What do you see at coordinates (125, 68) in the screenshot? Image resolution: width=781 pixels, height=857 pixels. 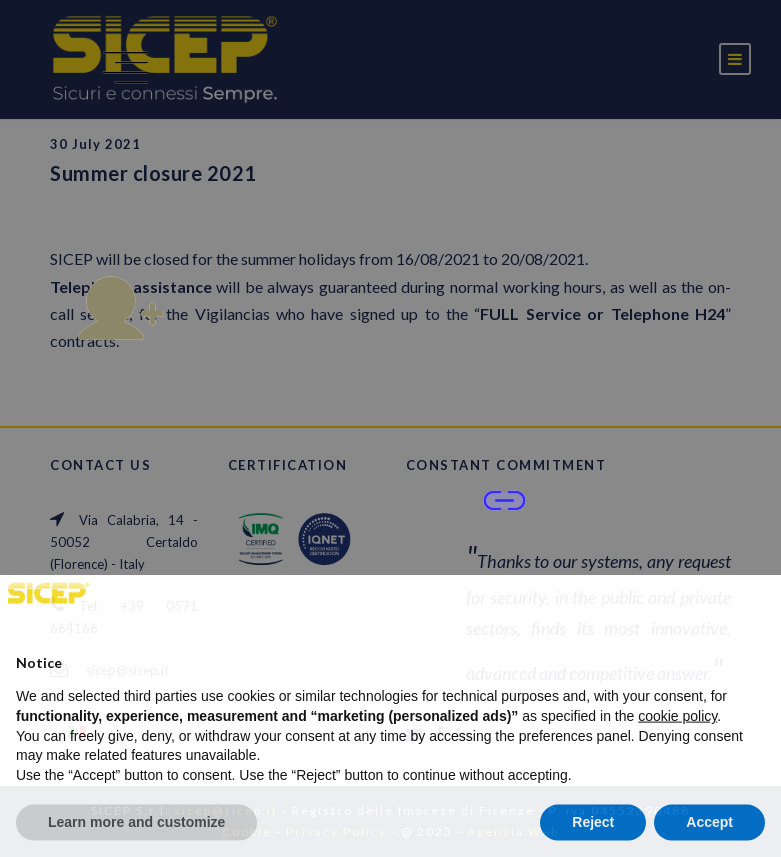 I see `align text to the right` at bounding box center [125, 68].